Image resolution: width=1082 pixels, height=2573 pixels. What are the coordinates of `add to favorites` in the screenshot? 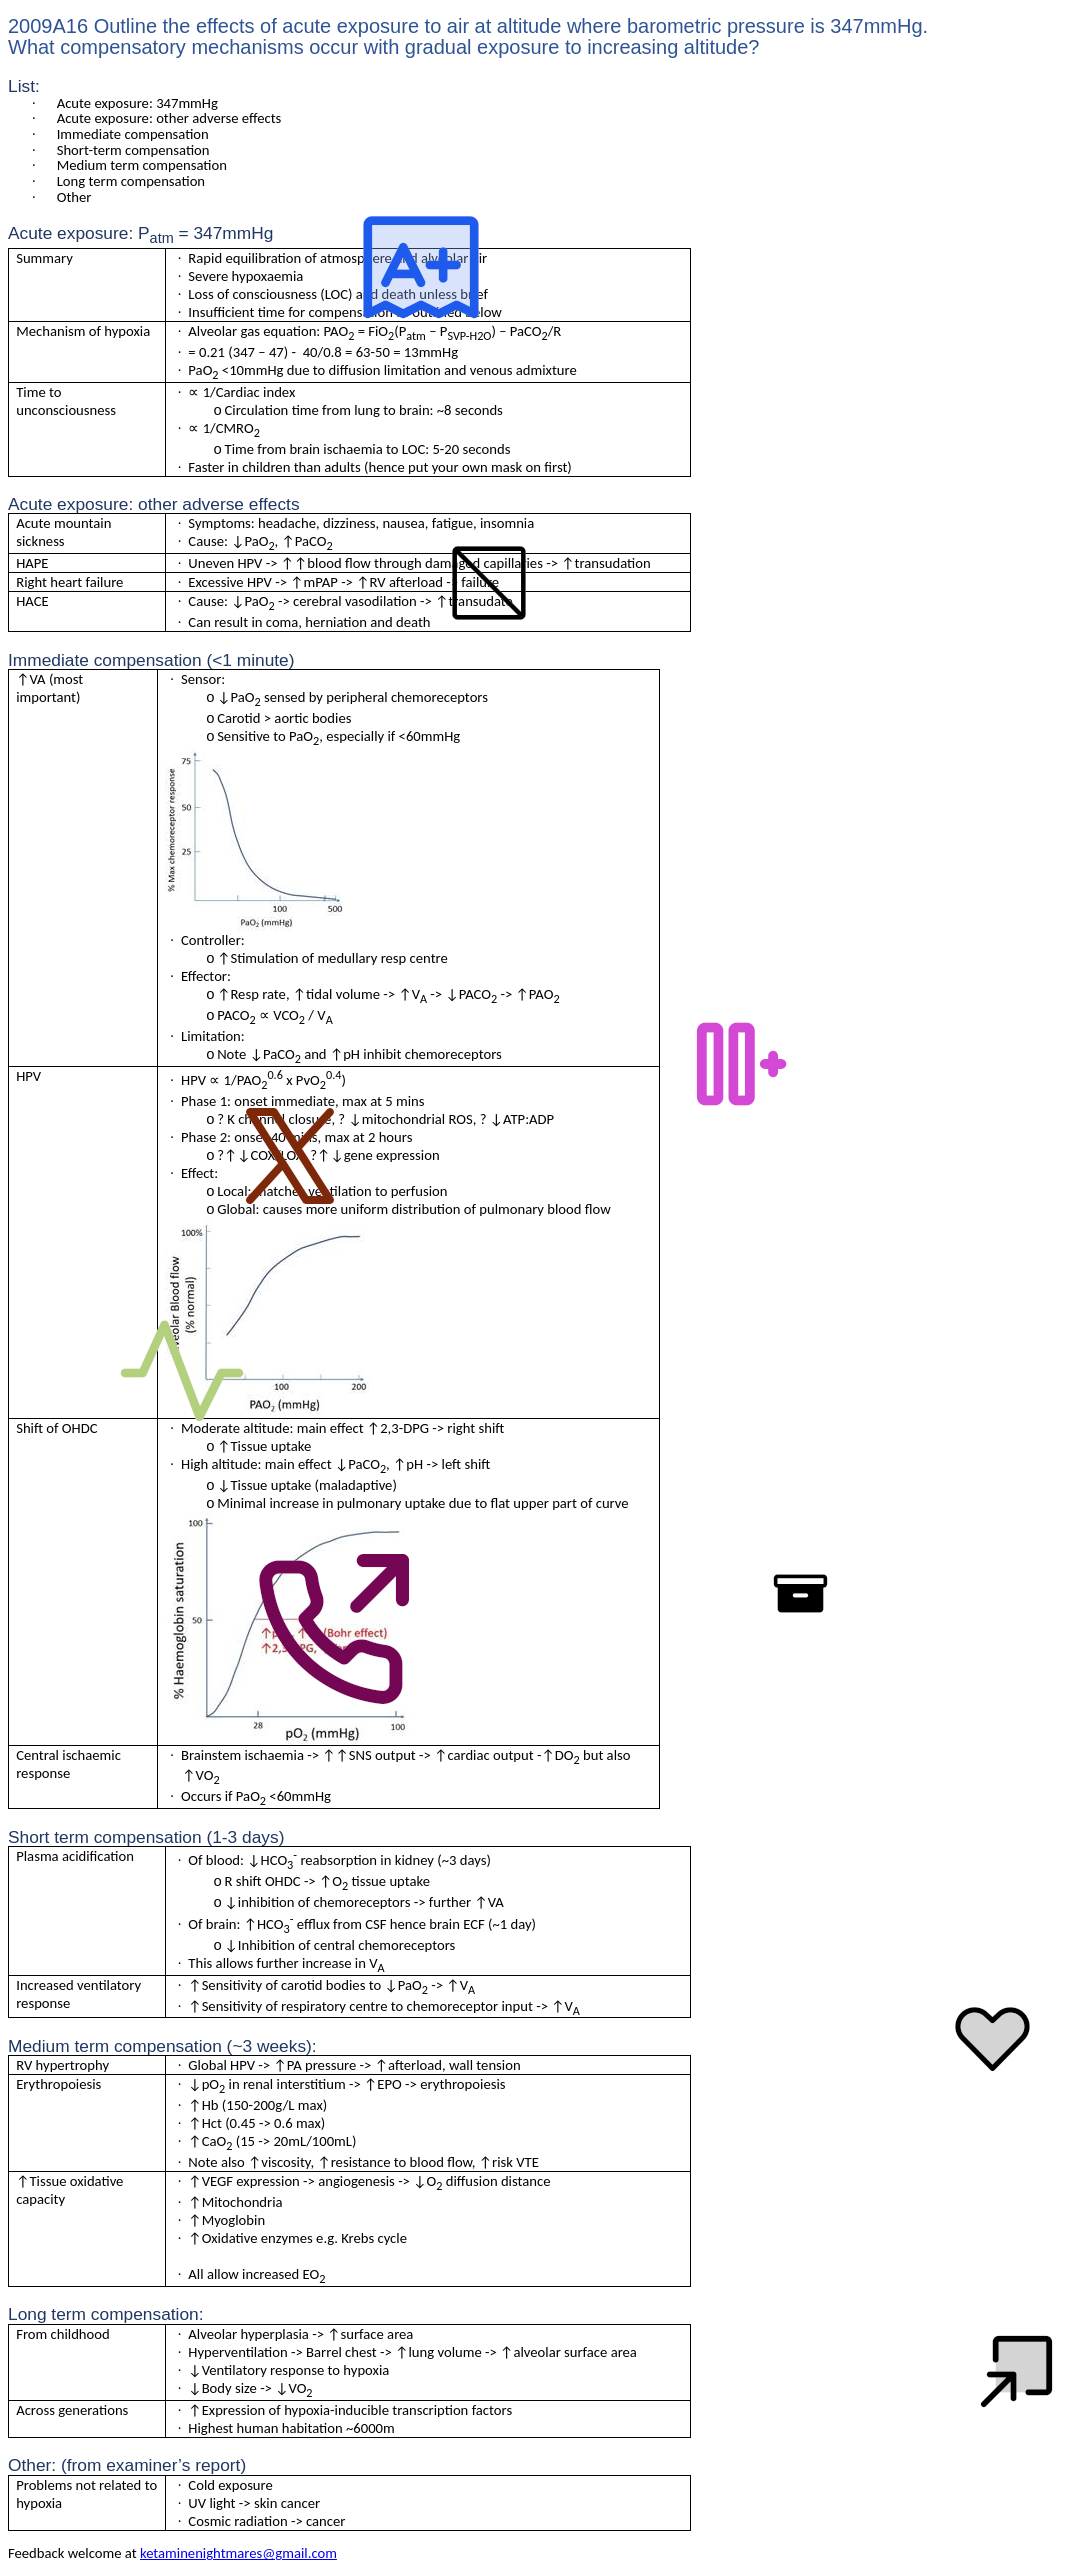 It's located at (992, 2036).